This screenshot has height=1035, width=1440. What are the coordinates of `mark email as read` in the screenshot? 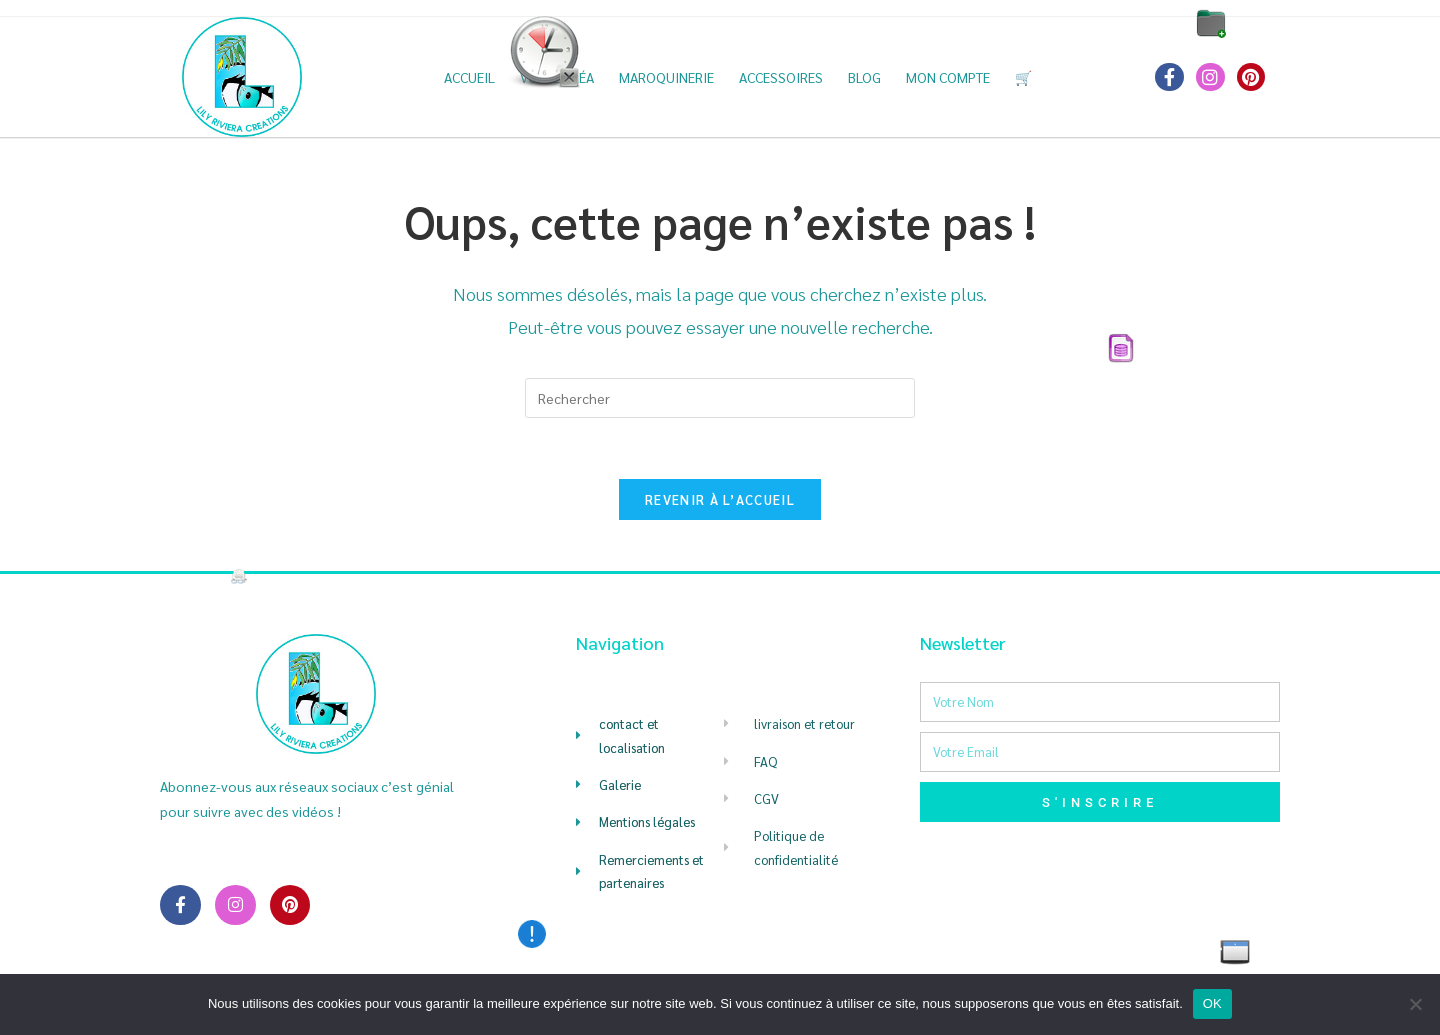 It's located at (239, 576).